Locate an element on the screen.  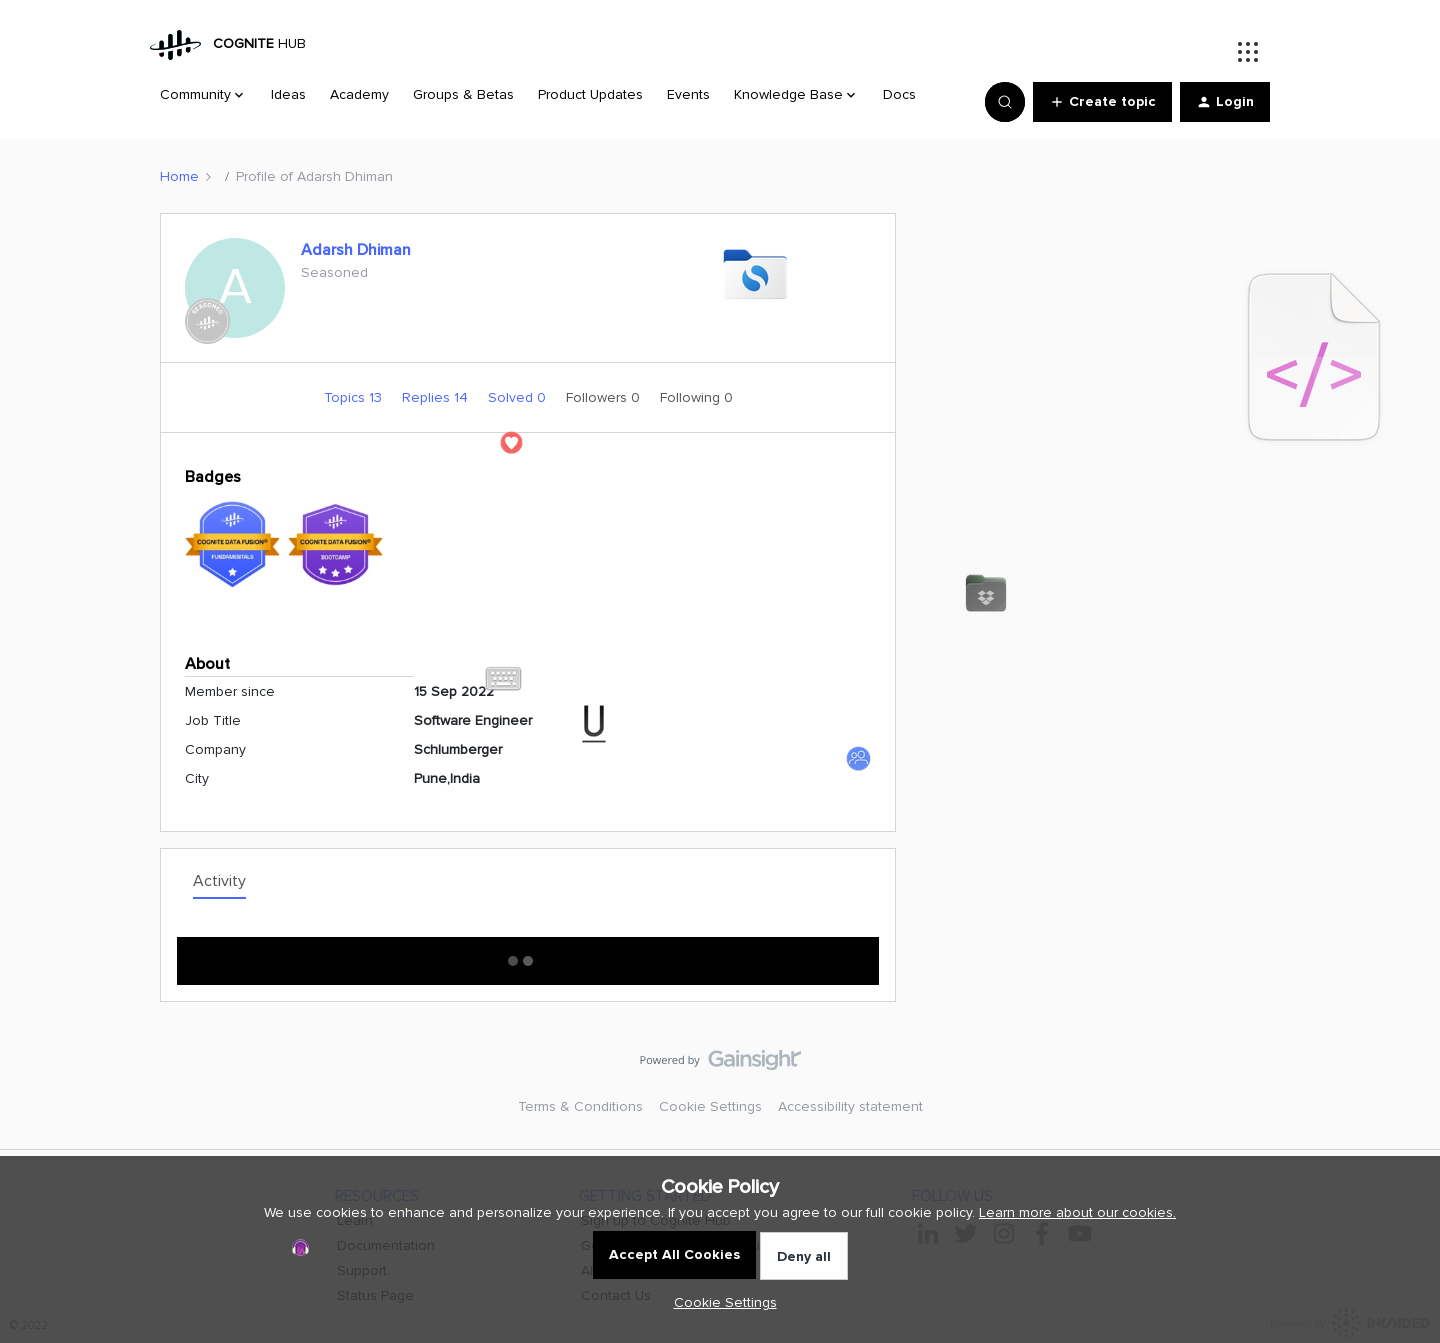
open simplenote files folder is located at coordinates (755, 276).